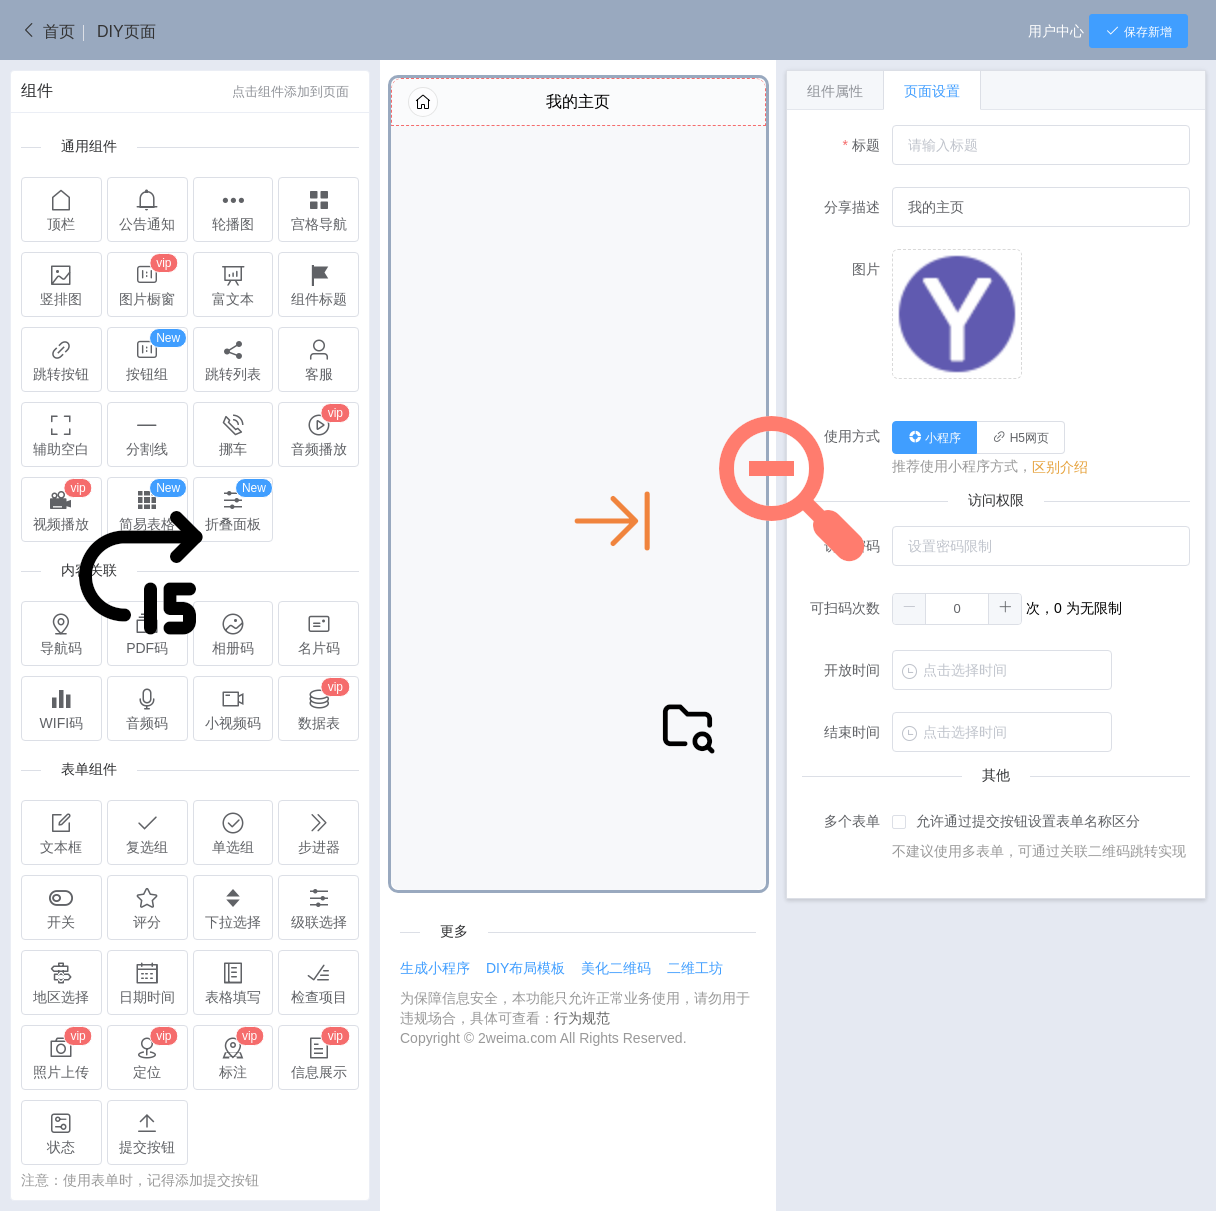 This screenshot has height=1211, width=1216. I want to click on search within a folder, so click(687, 726).